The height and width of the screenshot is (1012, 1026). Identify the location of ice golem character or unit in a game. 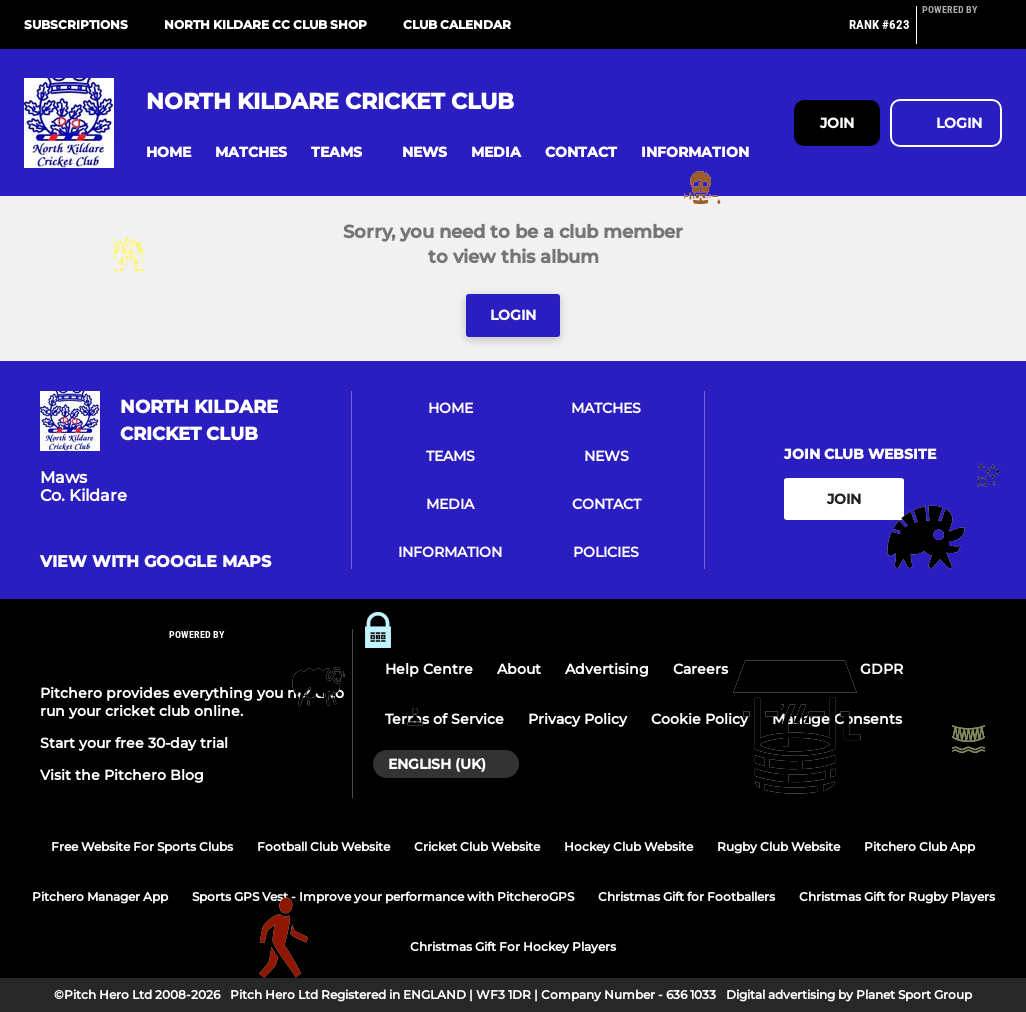
(128, 254).